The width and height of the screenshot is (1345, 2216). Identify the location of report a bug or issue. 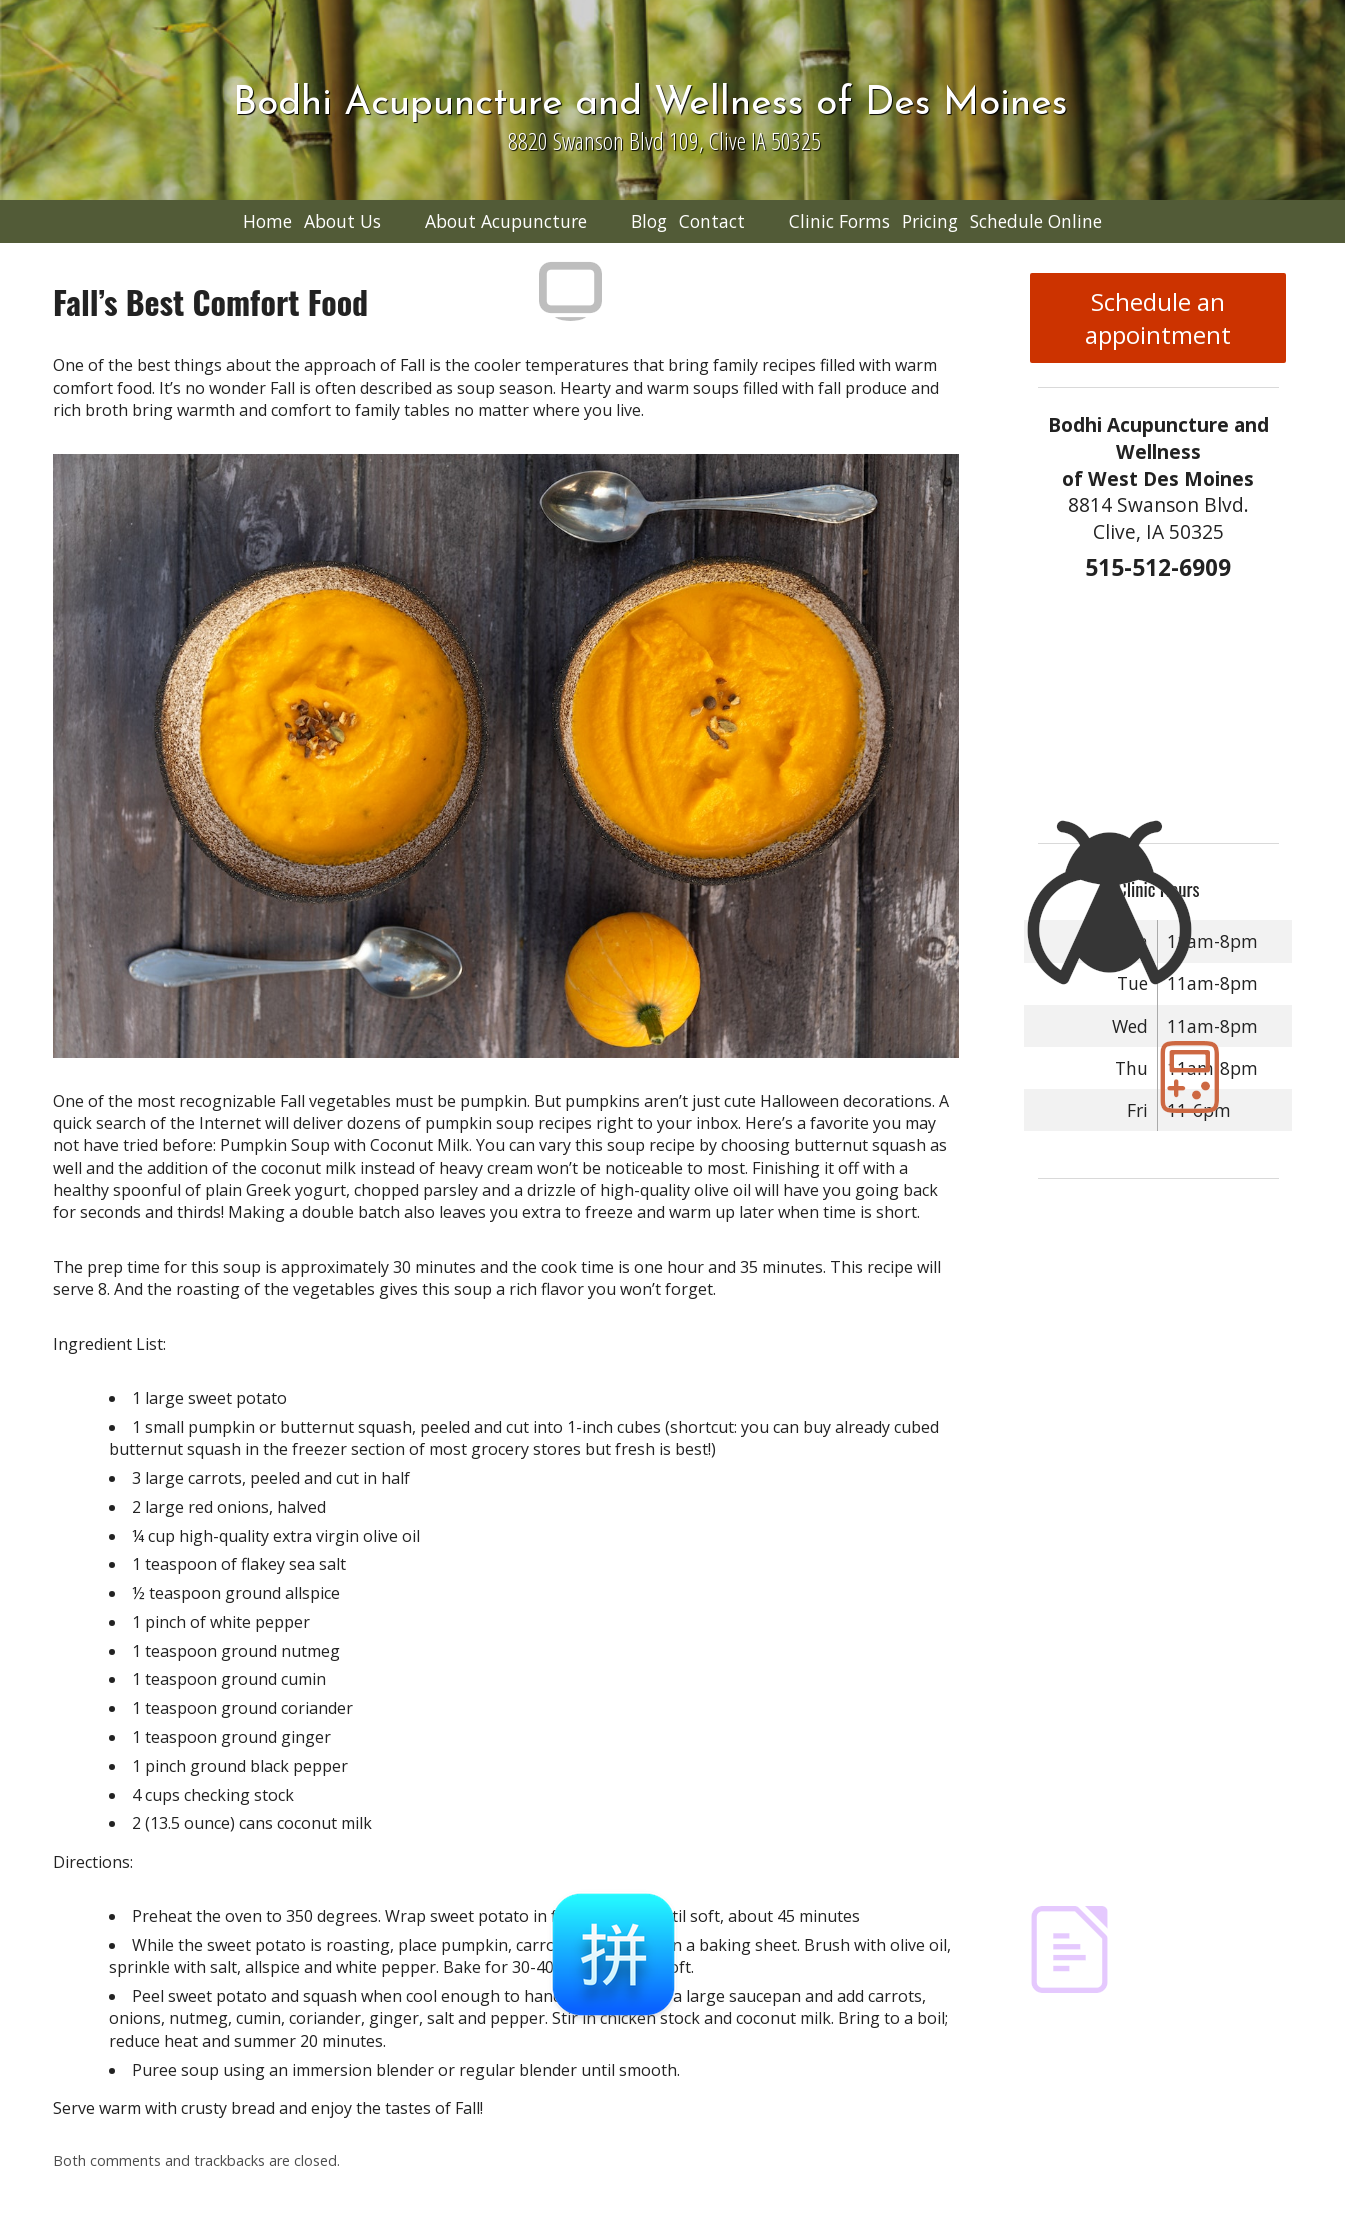
(1109, 902).